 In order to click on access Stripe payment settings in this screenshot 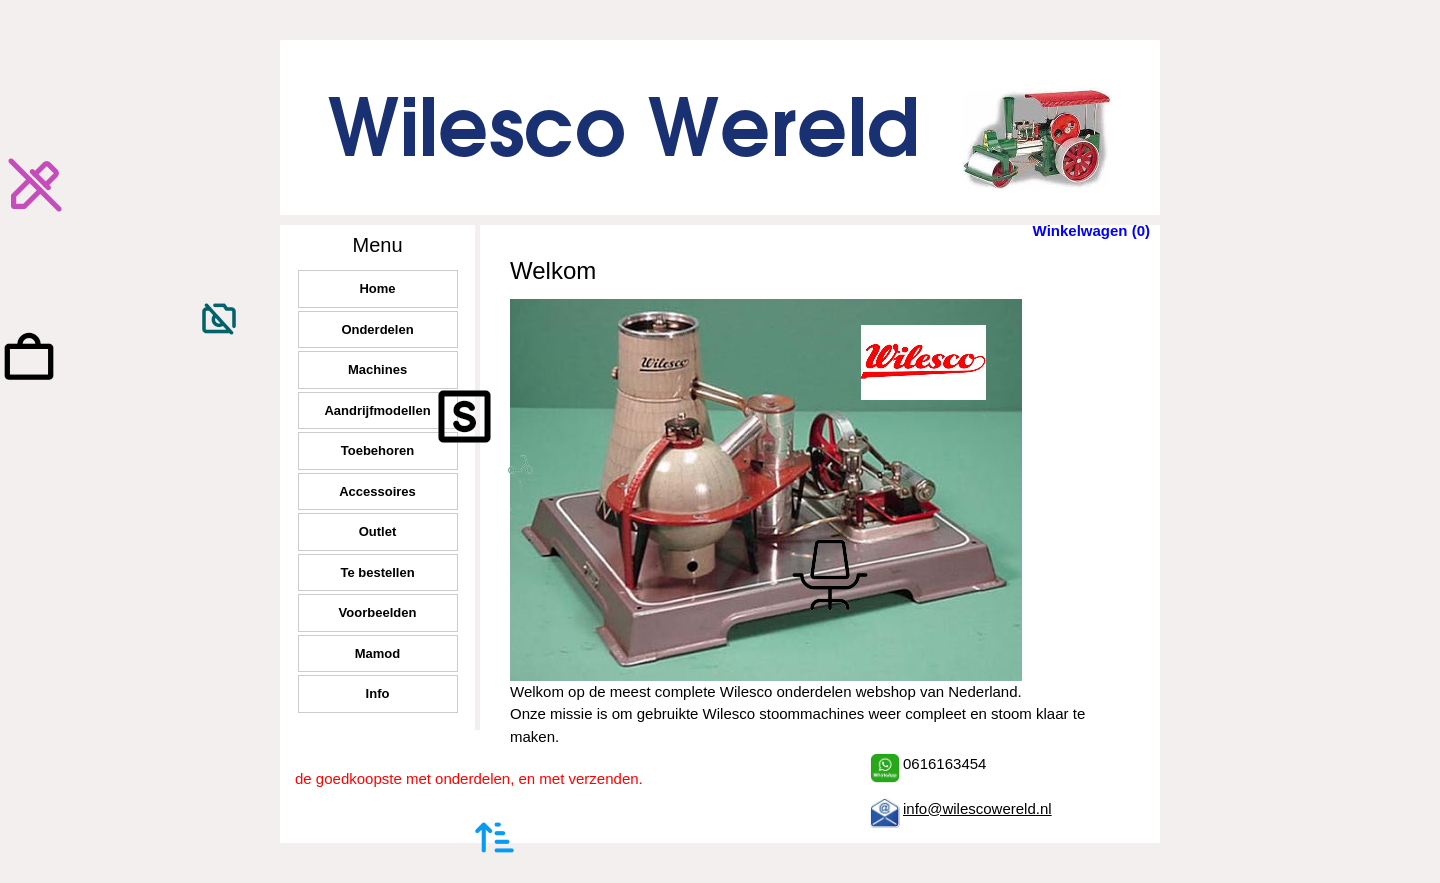, I will do `click(464, 416)`.